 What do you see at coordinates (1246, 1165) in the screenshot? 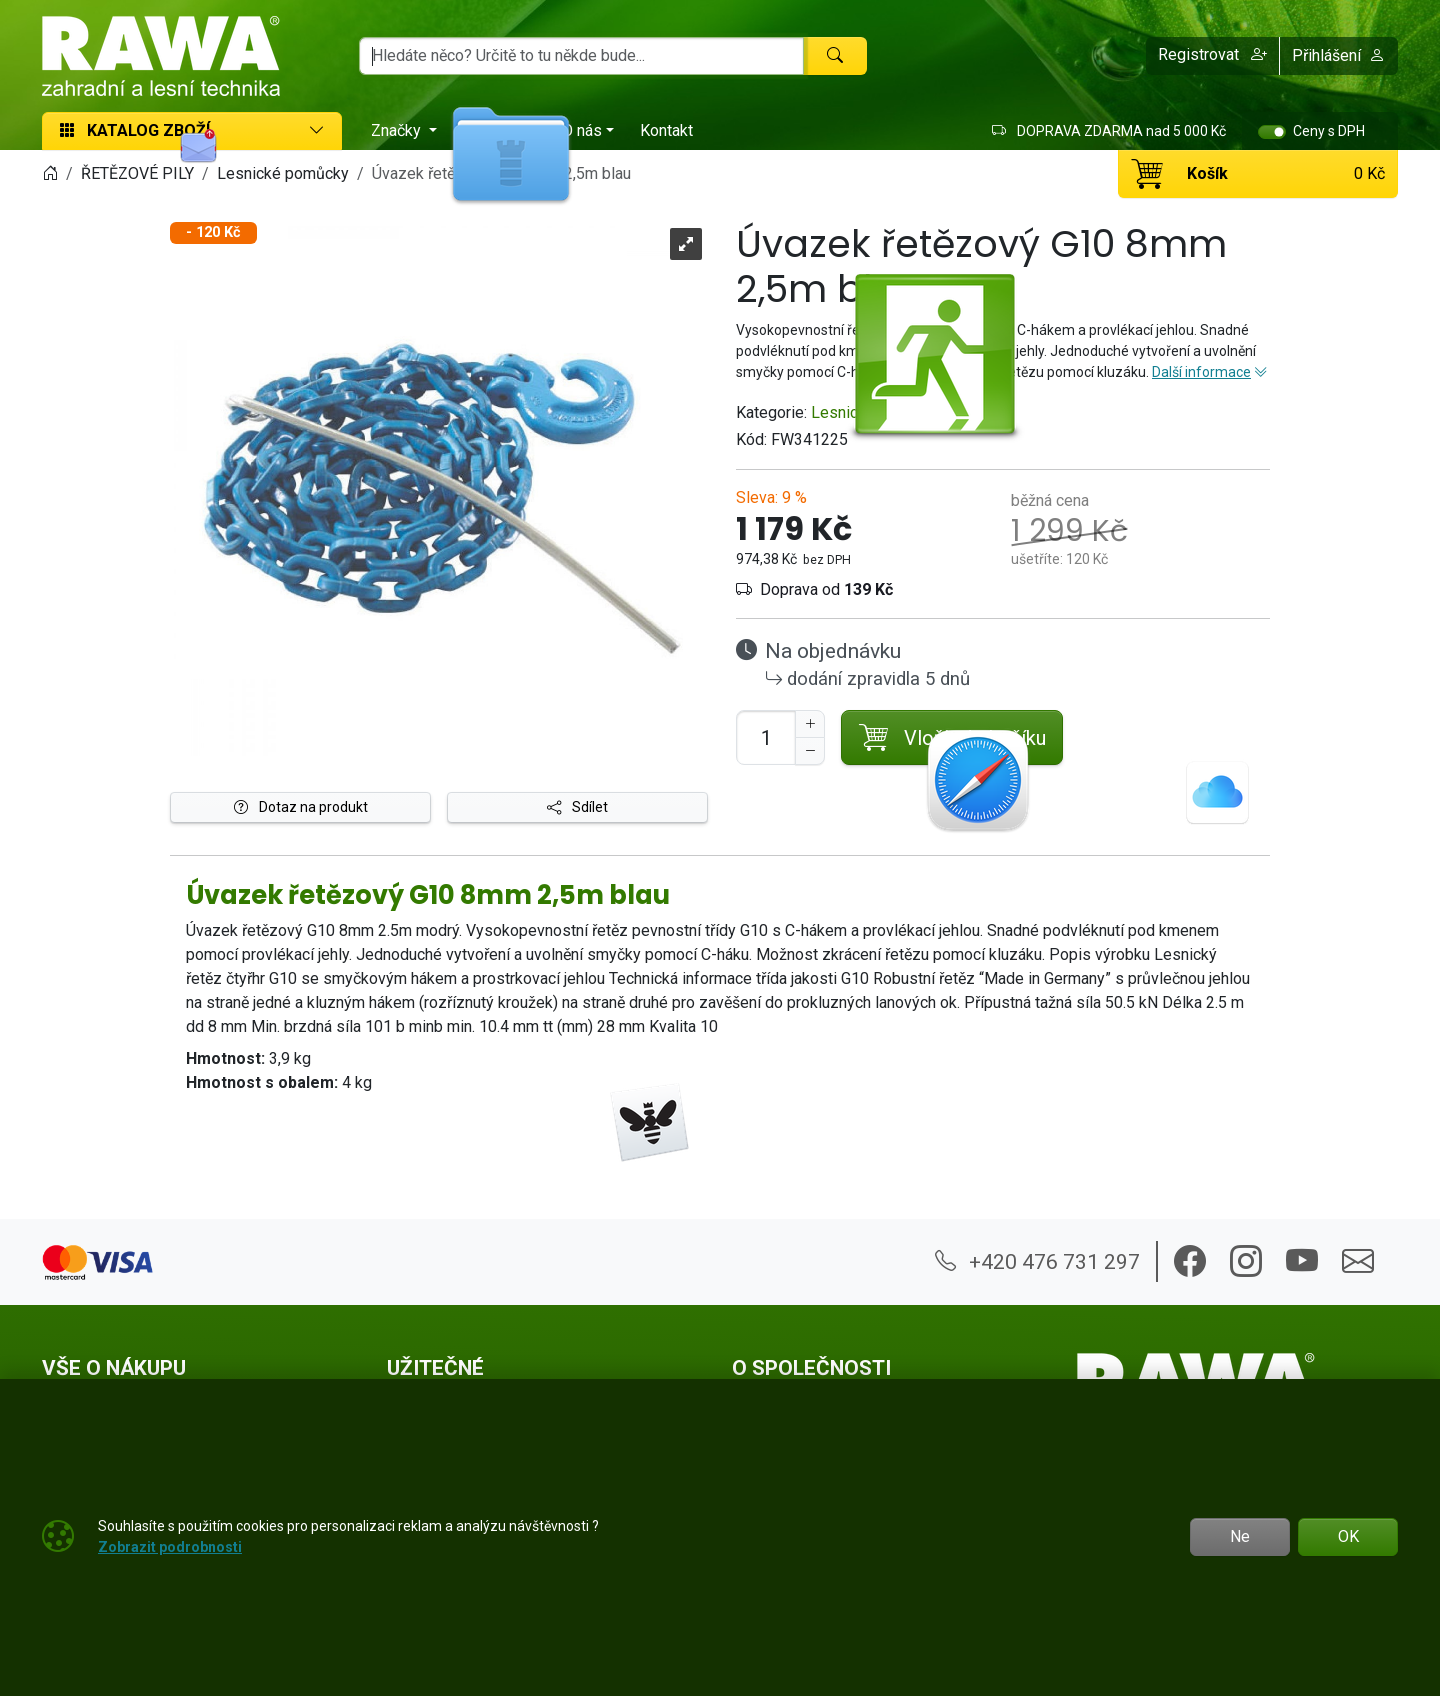
I see `access your favorites folder in the media library` at bounding box center [1246, 1165].